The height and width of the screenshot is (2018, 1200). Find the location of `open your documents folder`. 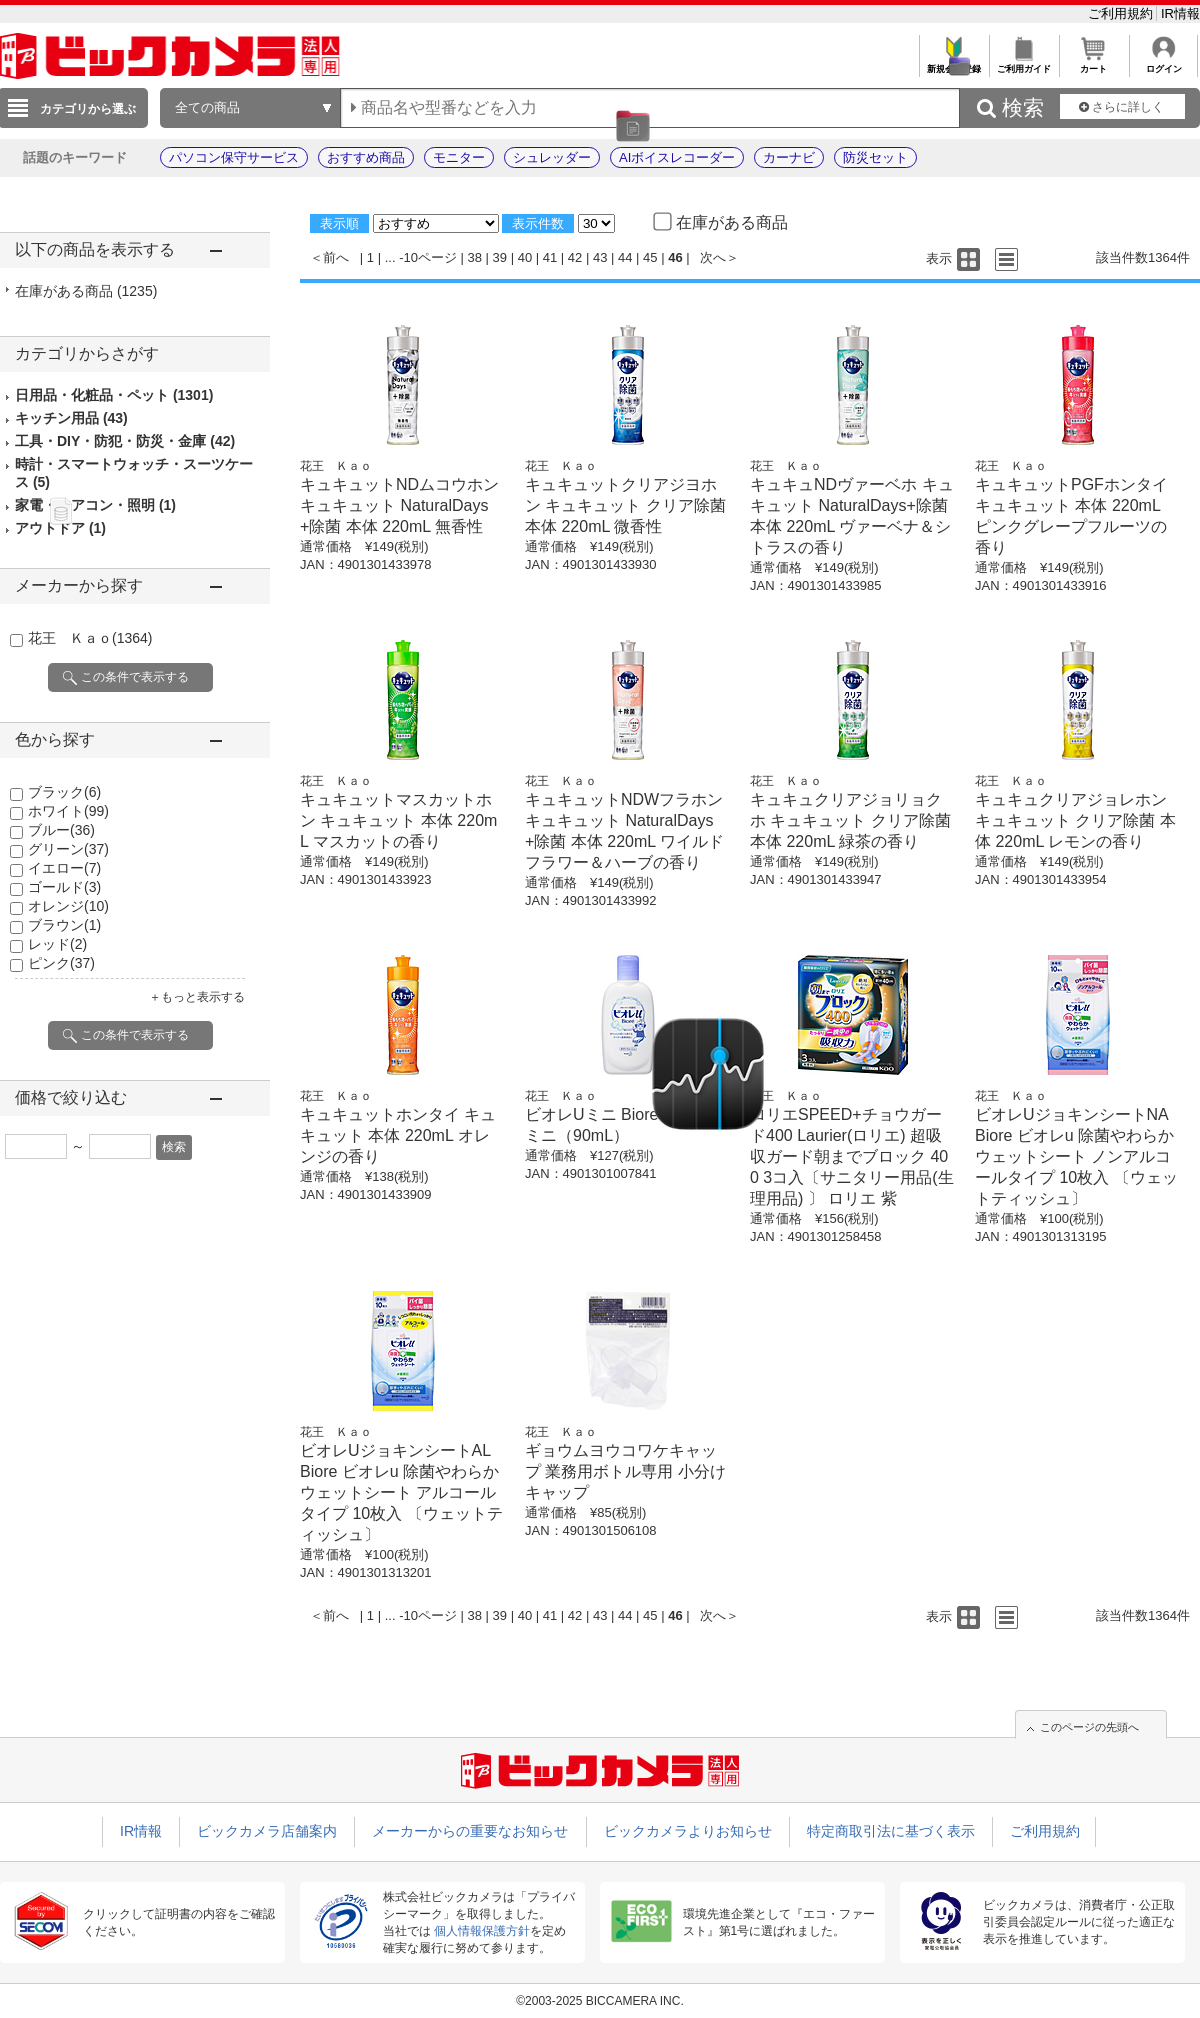

open your documents folder is located at coordinates (633, 126).